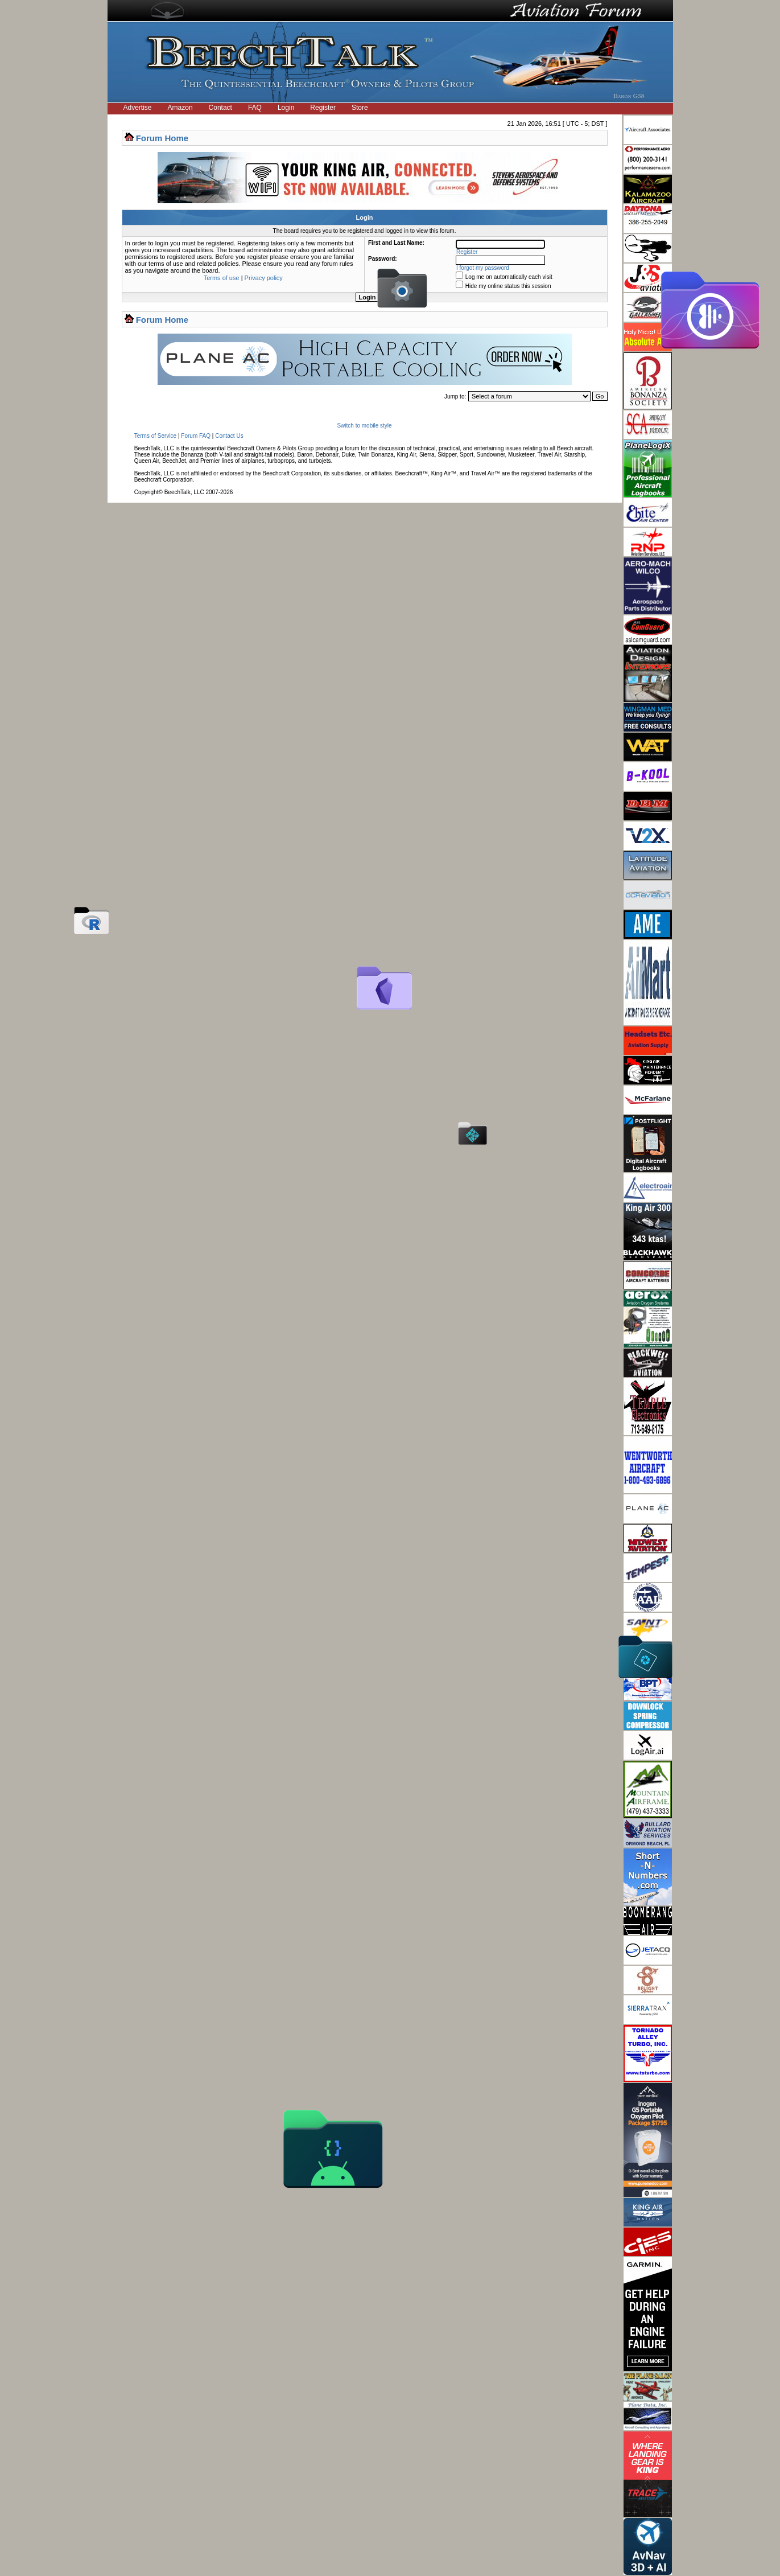 The width and height of the screenshot is (780, 2576). I want to click on open folder containing Anghami music files, so click(709, 313).